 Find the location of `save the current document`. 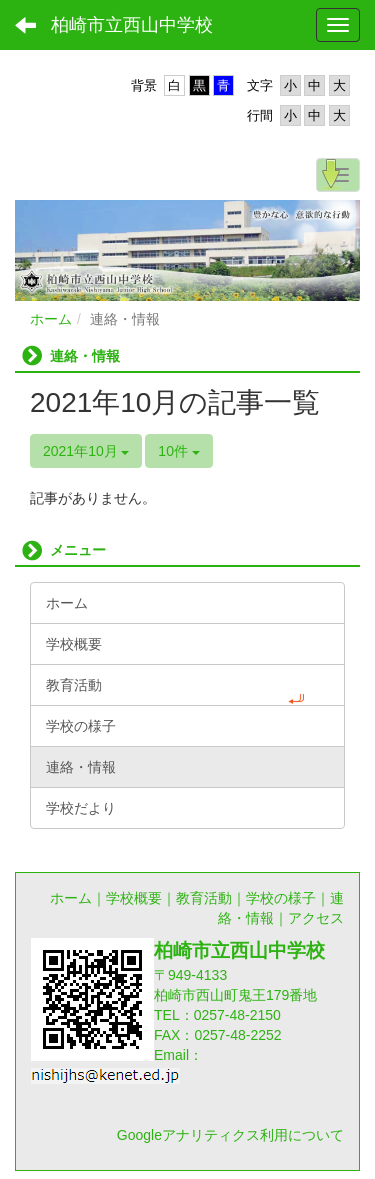

save the current document is located at coordinates (331, 175).